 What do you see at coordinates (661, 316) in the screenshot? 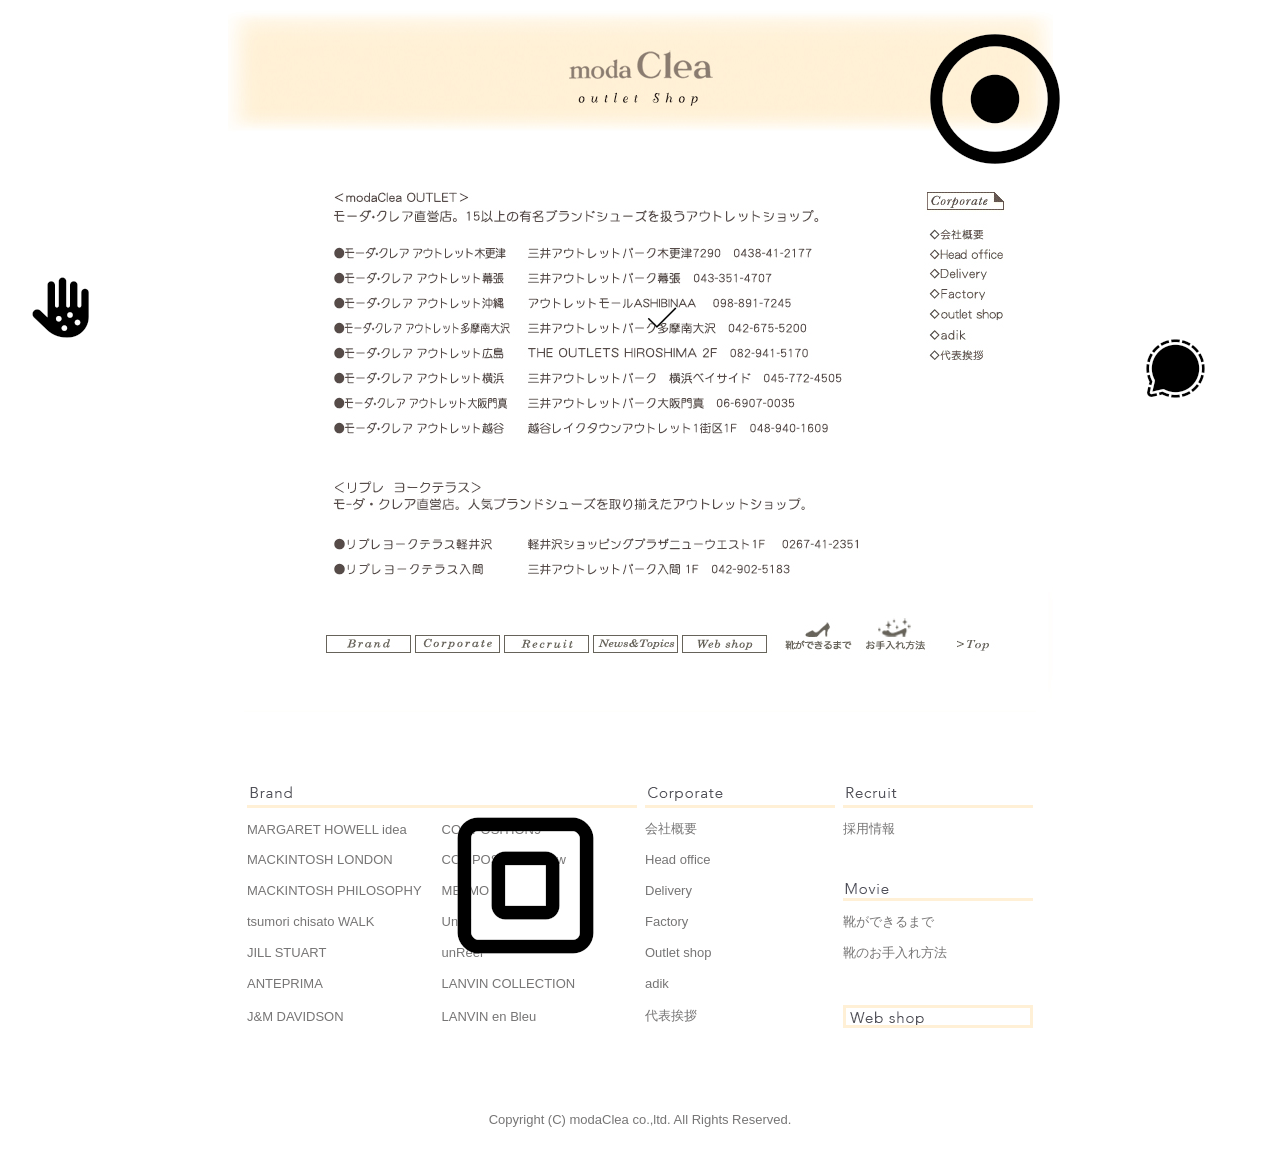
I see `confirm or complete an action` at bounding box center [661, 316].